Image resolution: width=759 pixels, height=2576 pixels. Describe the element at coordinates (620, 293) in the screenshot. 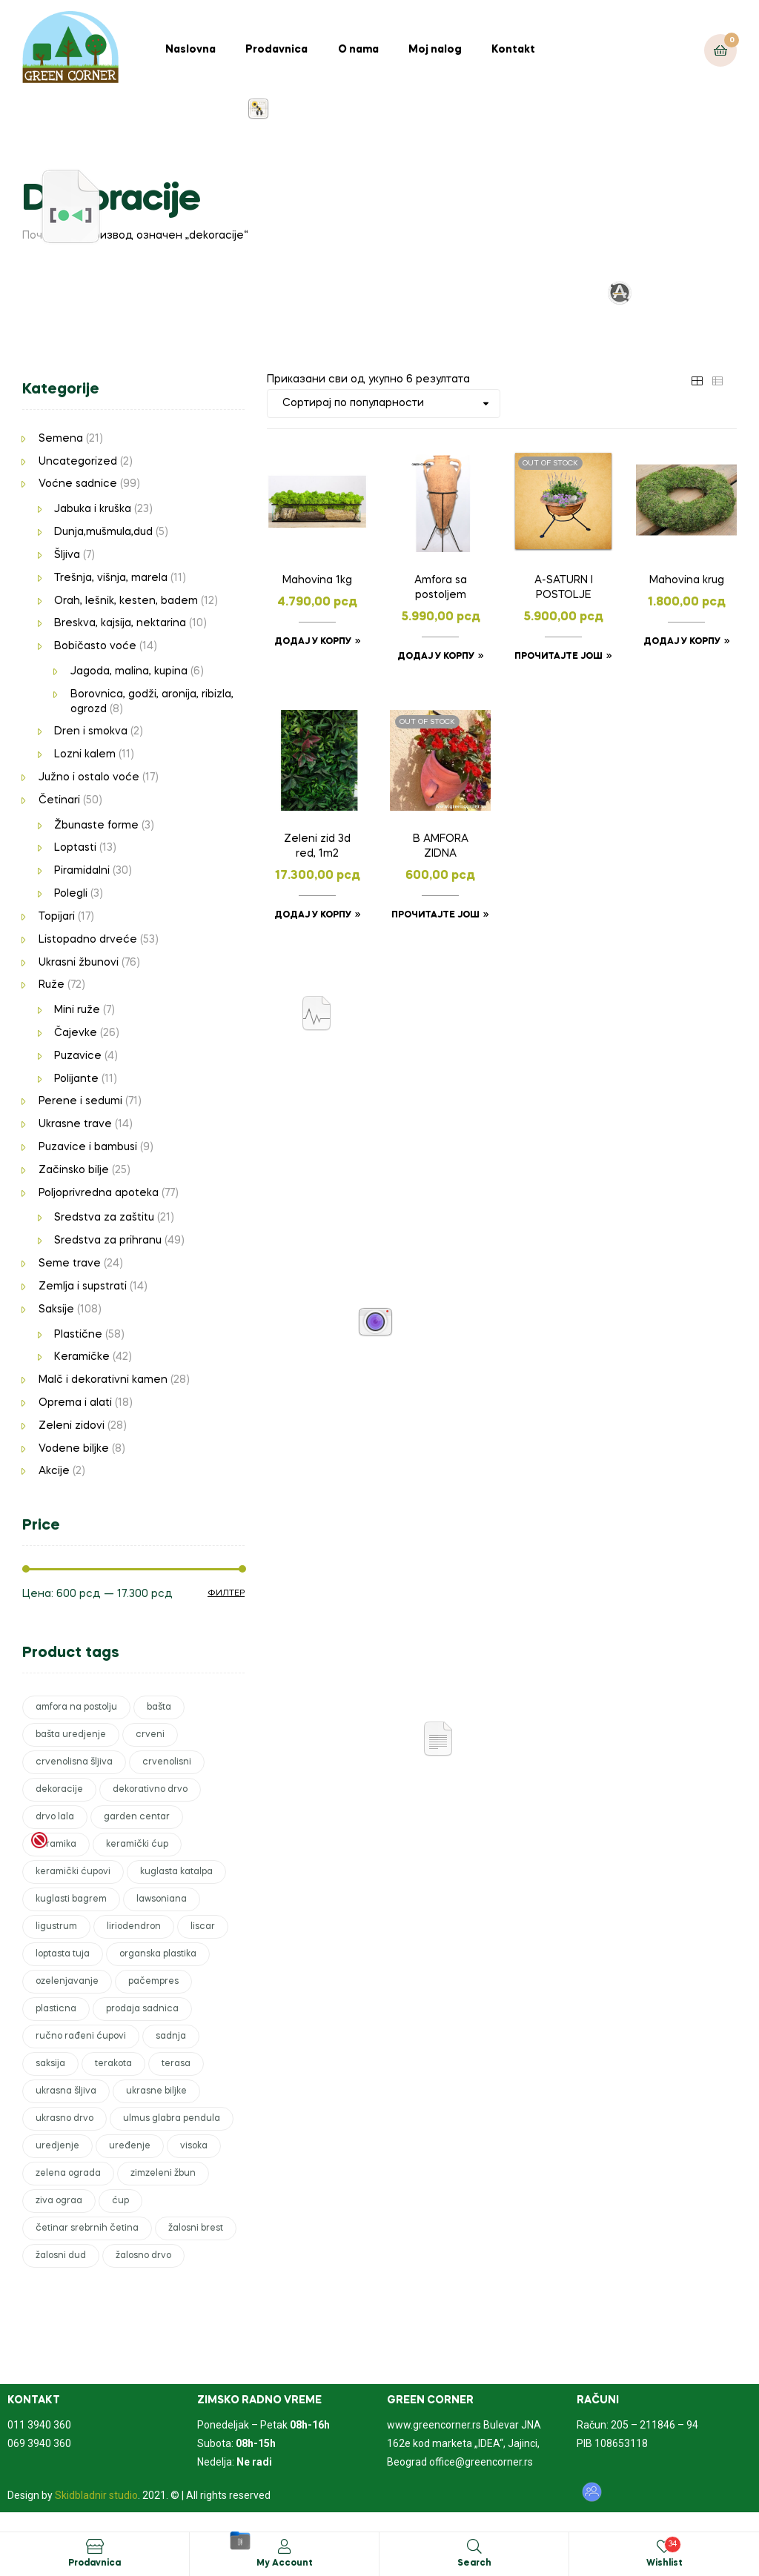

I see `check for and install system software updates` at that location.